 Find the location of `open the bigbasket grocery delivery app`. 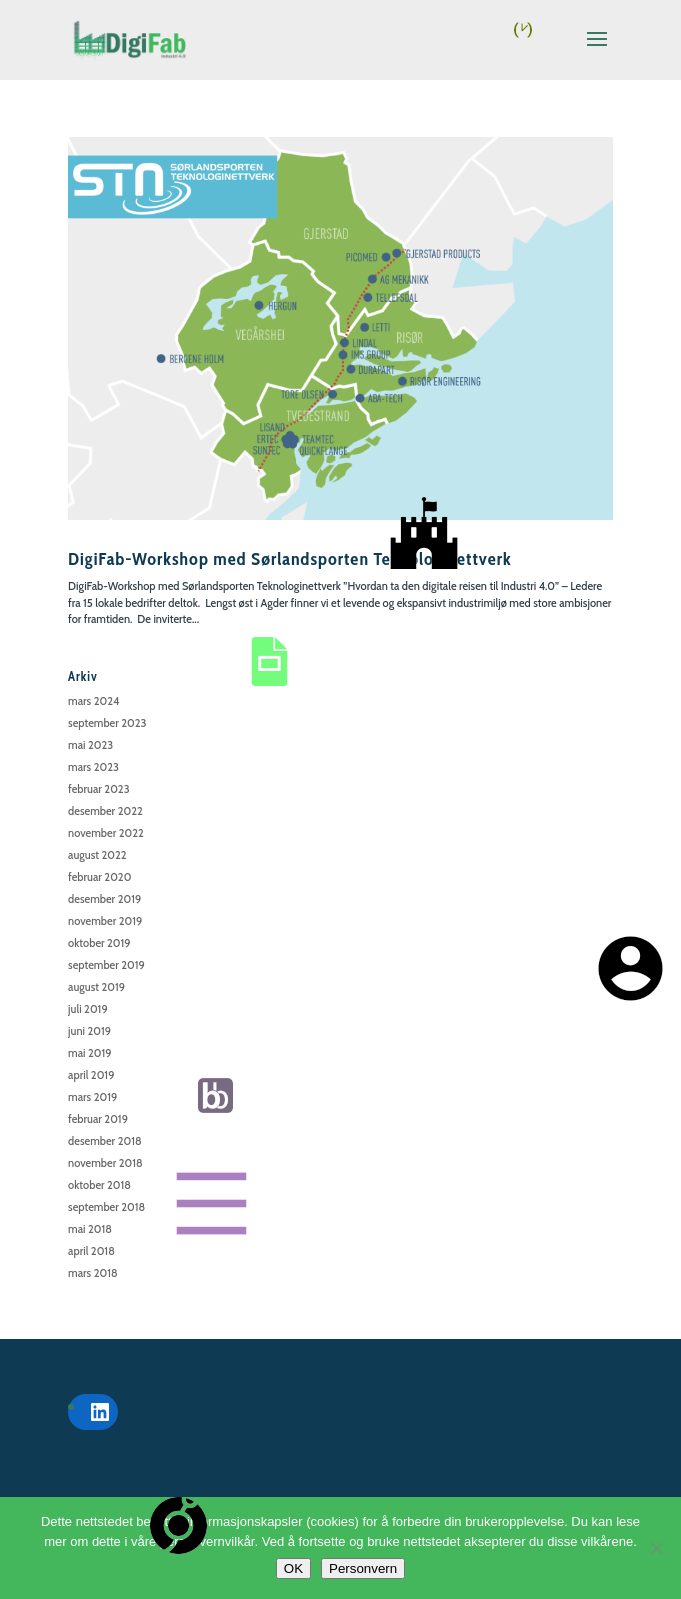

open the bigbasket grocery delivery app is located at coordinates (215, 1095).